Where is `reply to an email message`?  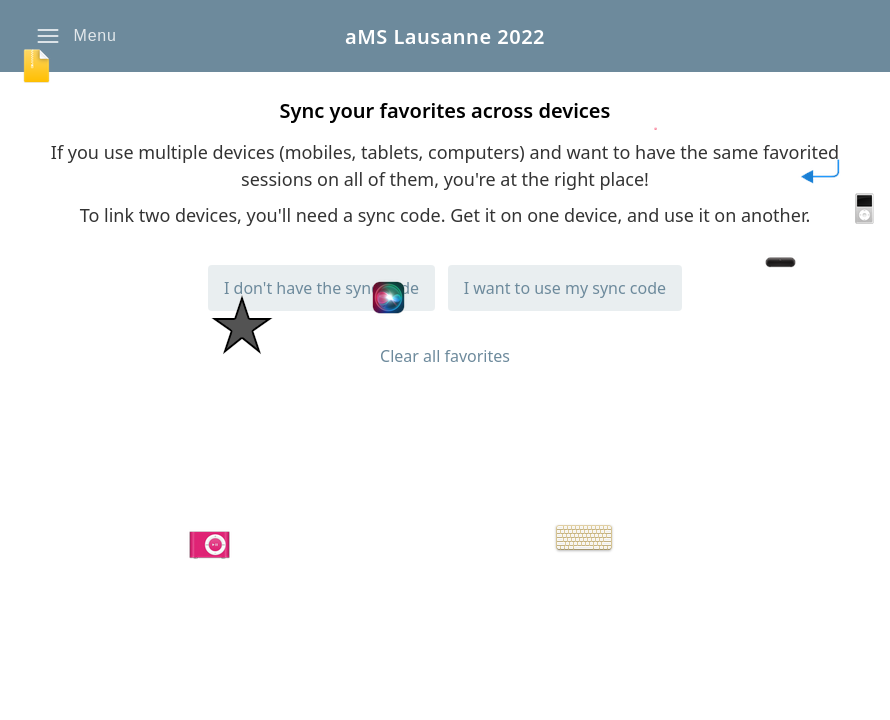 reply to an email message is located at coordinates (819, 168).